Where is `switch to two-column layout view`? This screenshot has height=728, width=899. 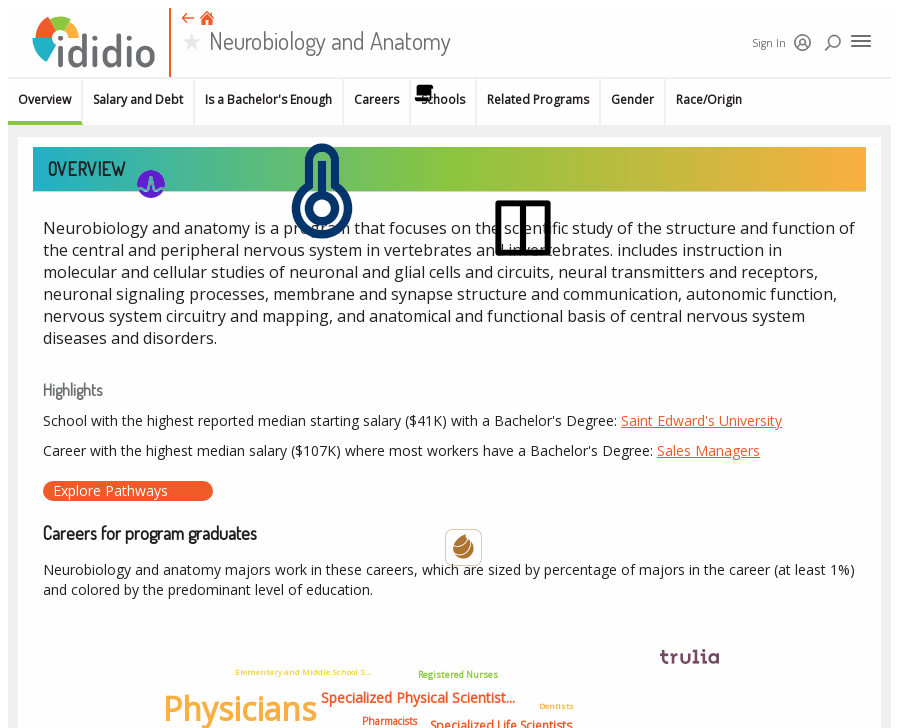
switch to two-column layout view is located at coordinates (523, 228).